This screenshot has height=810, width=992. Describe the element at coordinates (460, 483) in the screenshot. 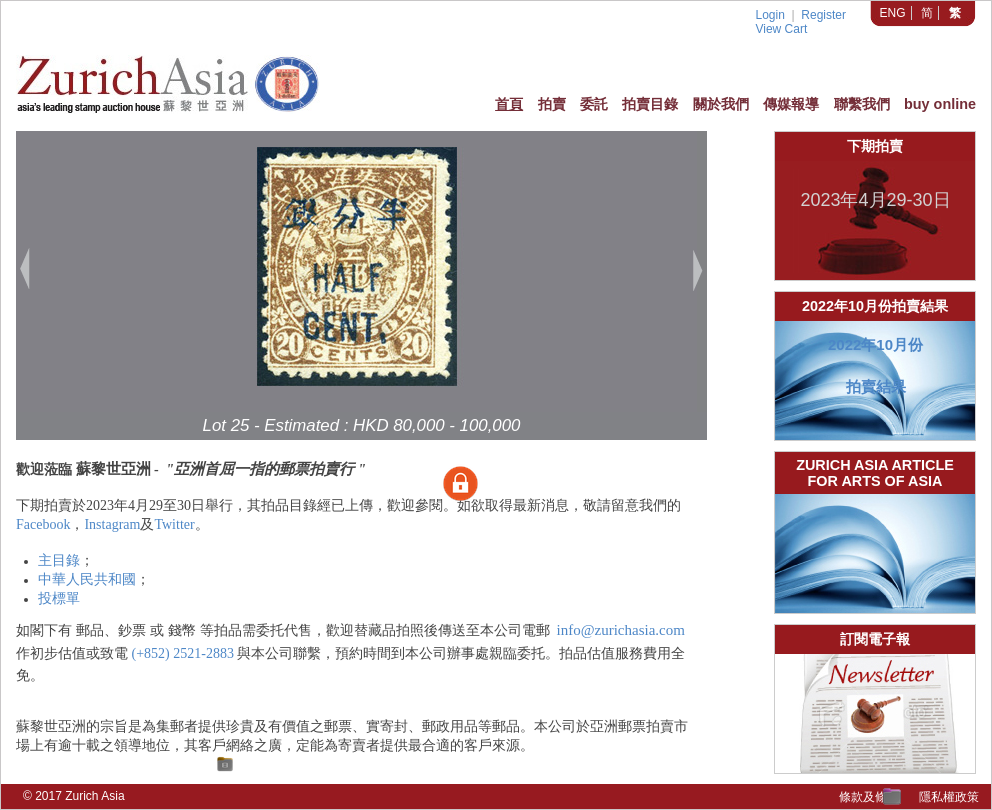

I see `lock the screen` at that location.